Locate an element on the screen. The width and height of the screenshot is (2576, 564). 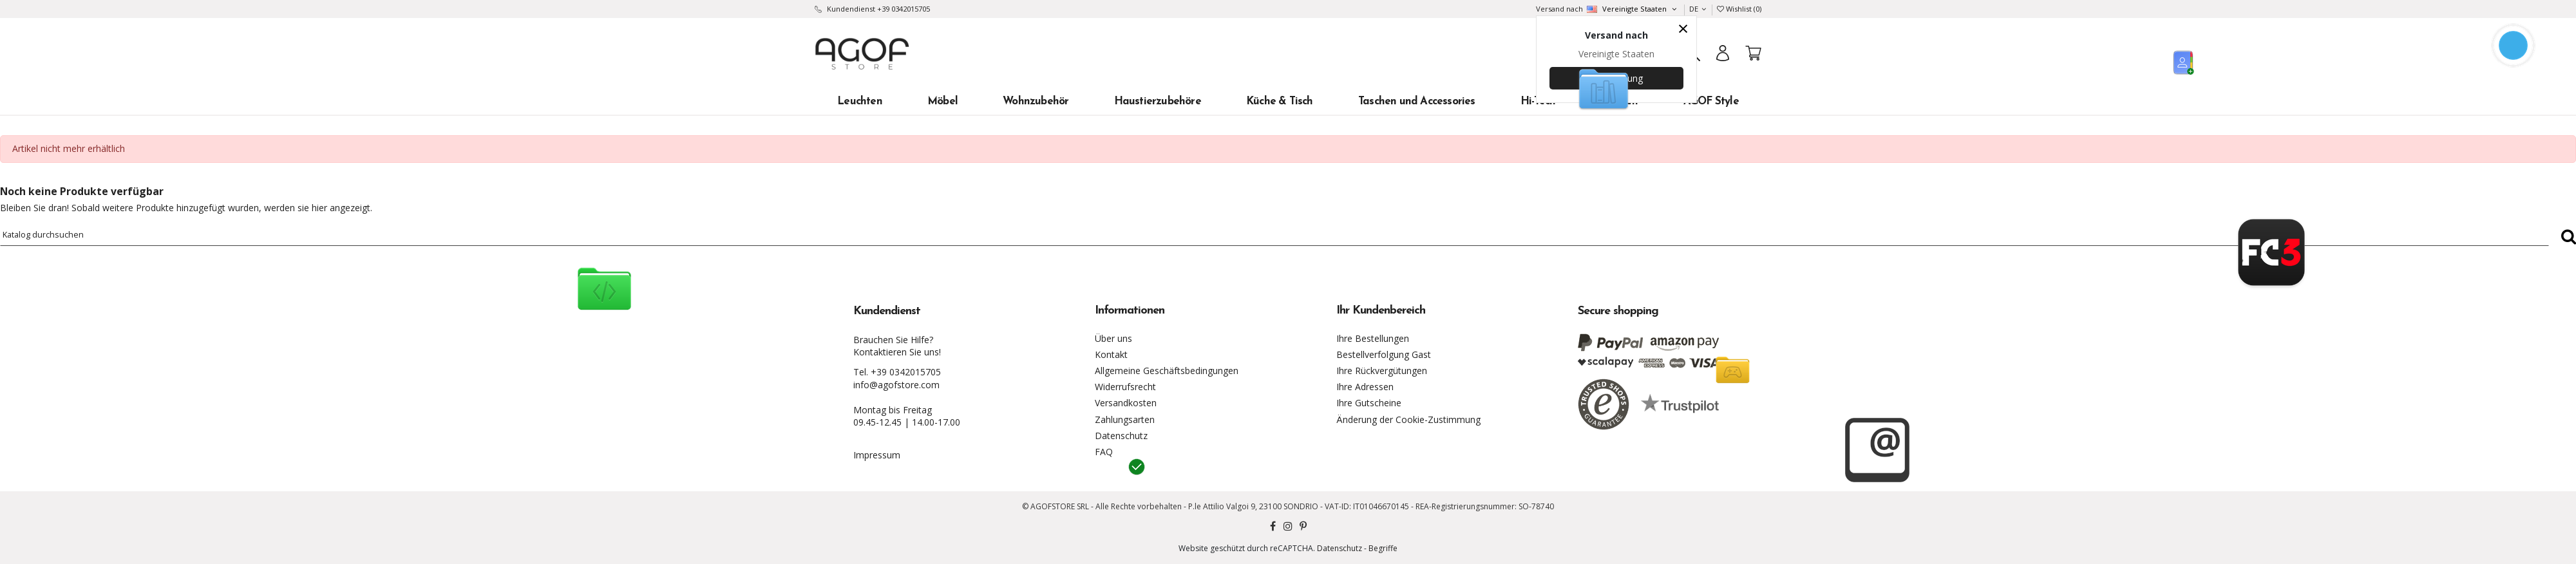
launch far cry 3 game is located at coordinates (2271, 252).